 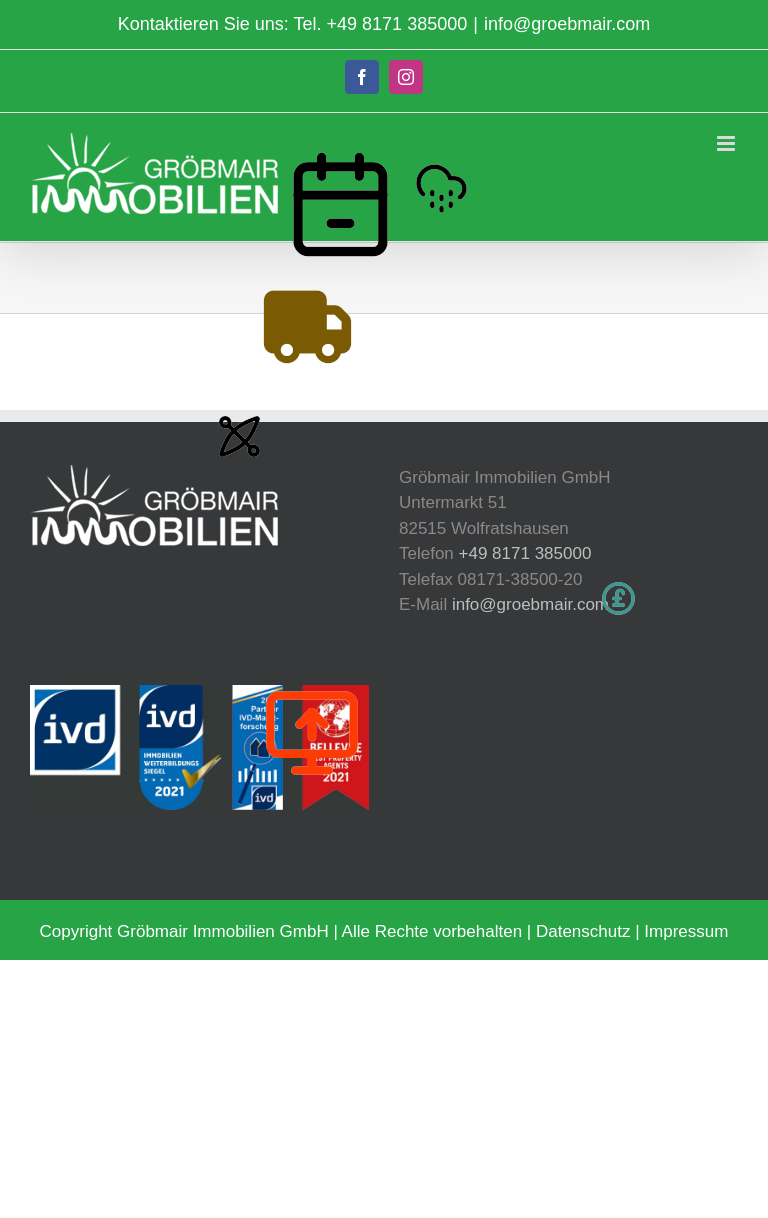 I want to click on indicates light rain or drizzle conditions, so click(x=441, y=187).